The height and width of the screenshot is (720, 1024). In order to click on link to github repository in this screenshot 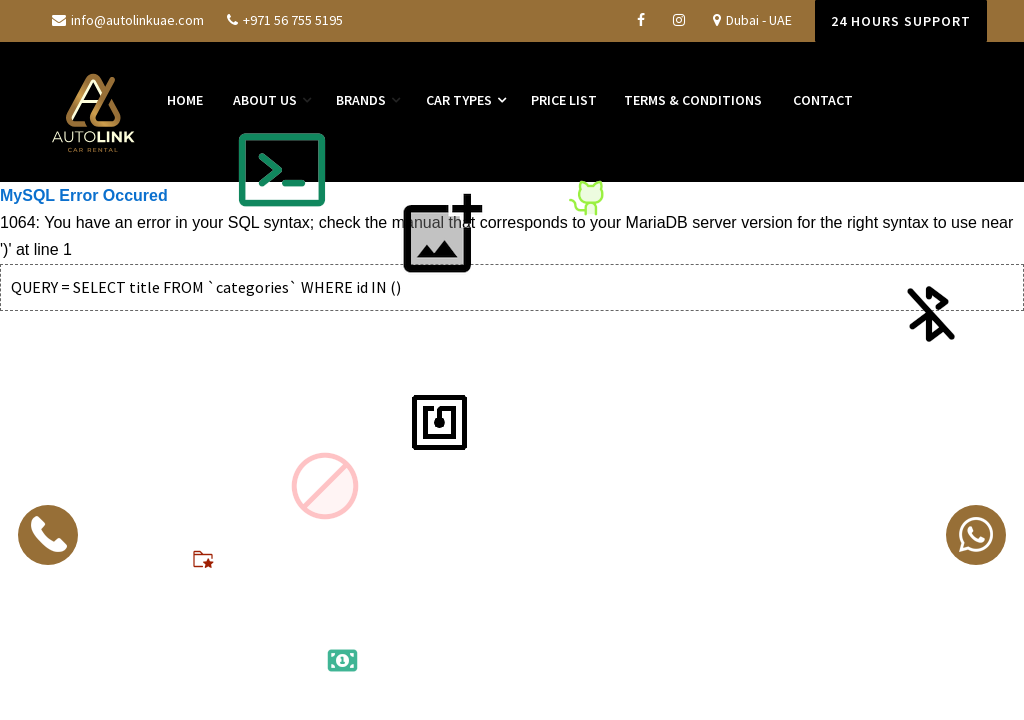, I will do `click(589, 197)`.